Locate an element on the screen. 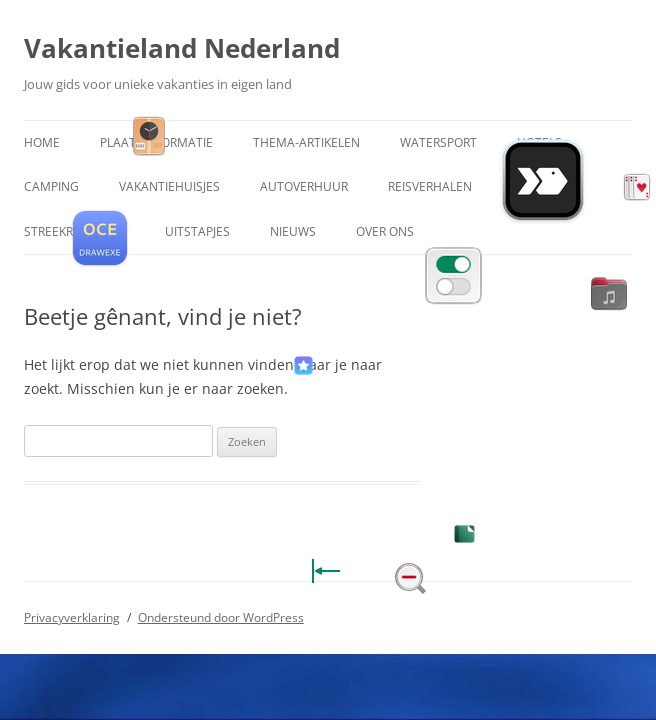  go to the first item in a list or sequence is located at coordinates (326, 571).